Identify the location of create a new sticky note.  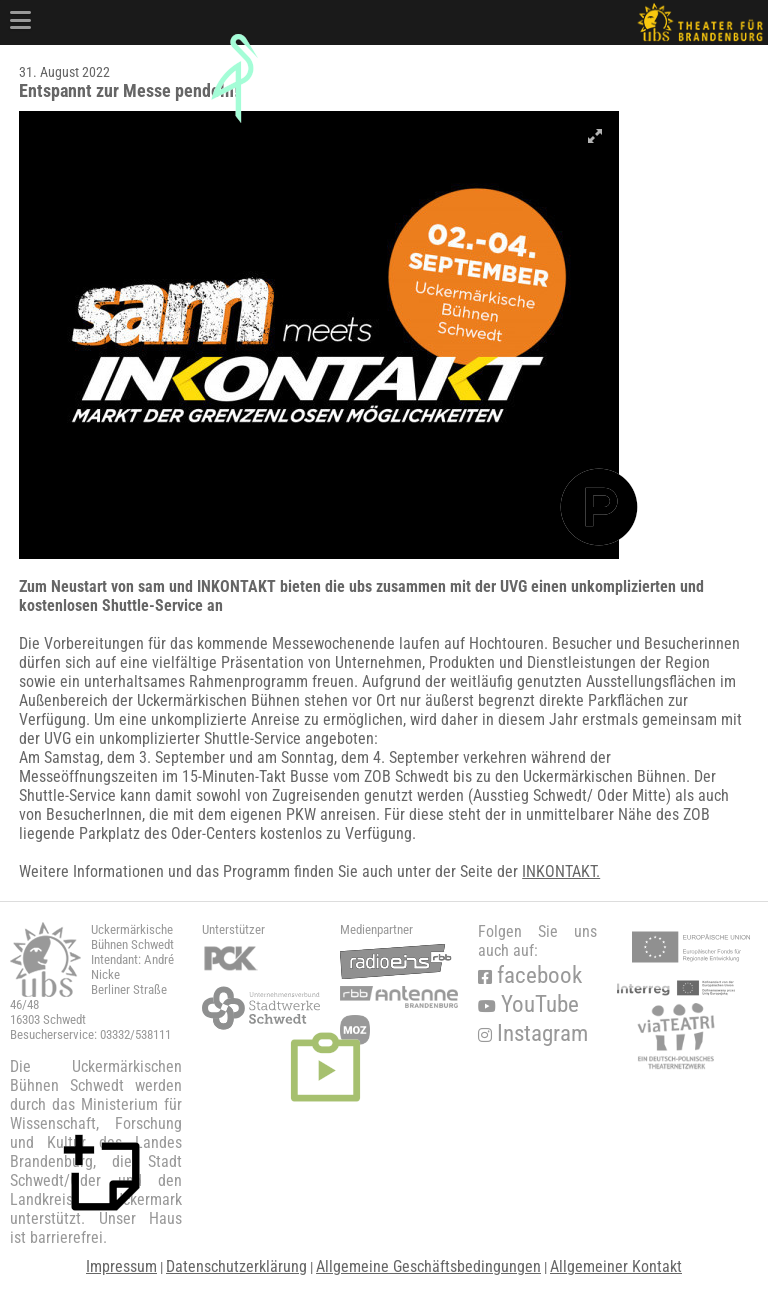
(105, 1176).